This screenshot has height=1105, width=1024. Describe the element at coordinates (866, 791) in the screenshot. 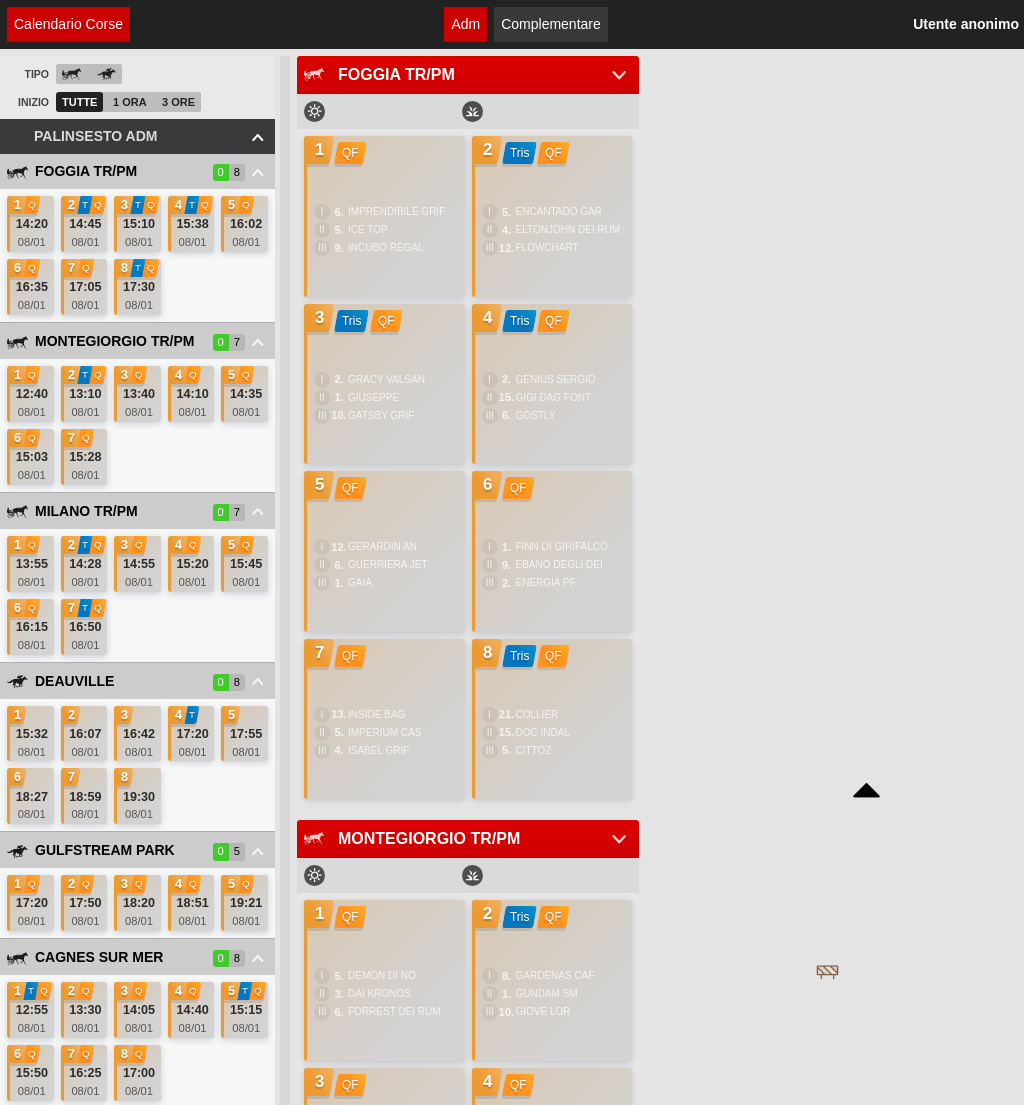

I see `collapse an expanded section` at that location.